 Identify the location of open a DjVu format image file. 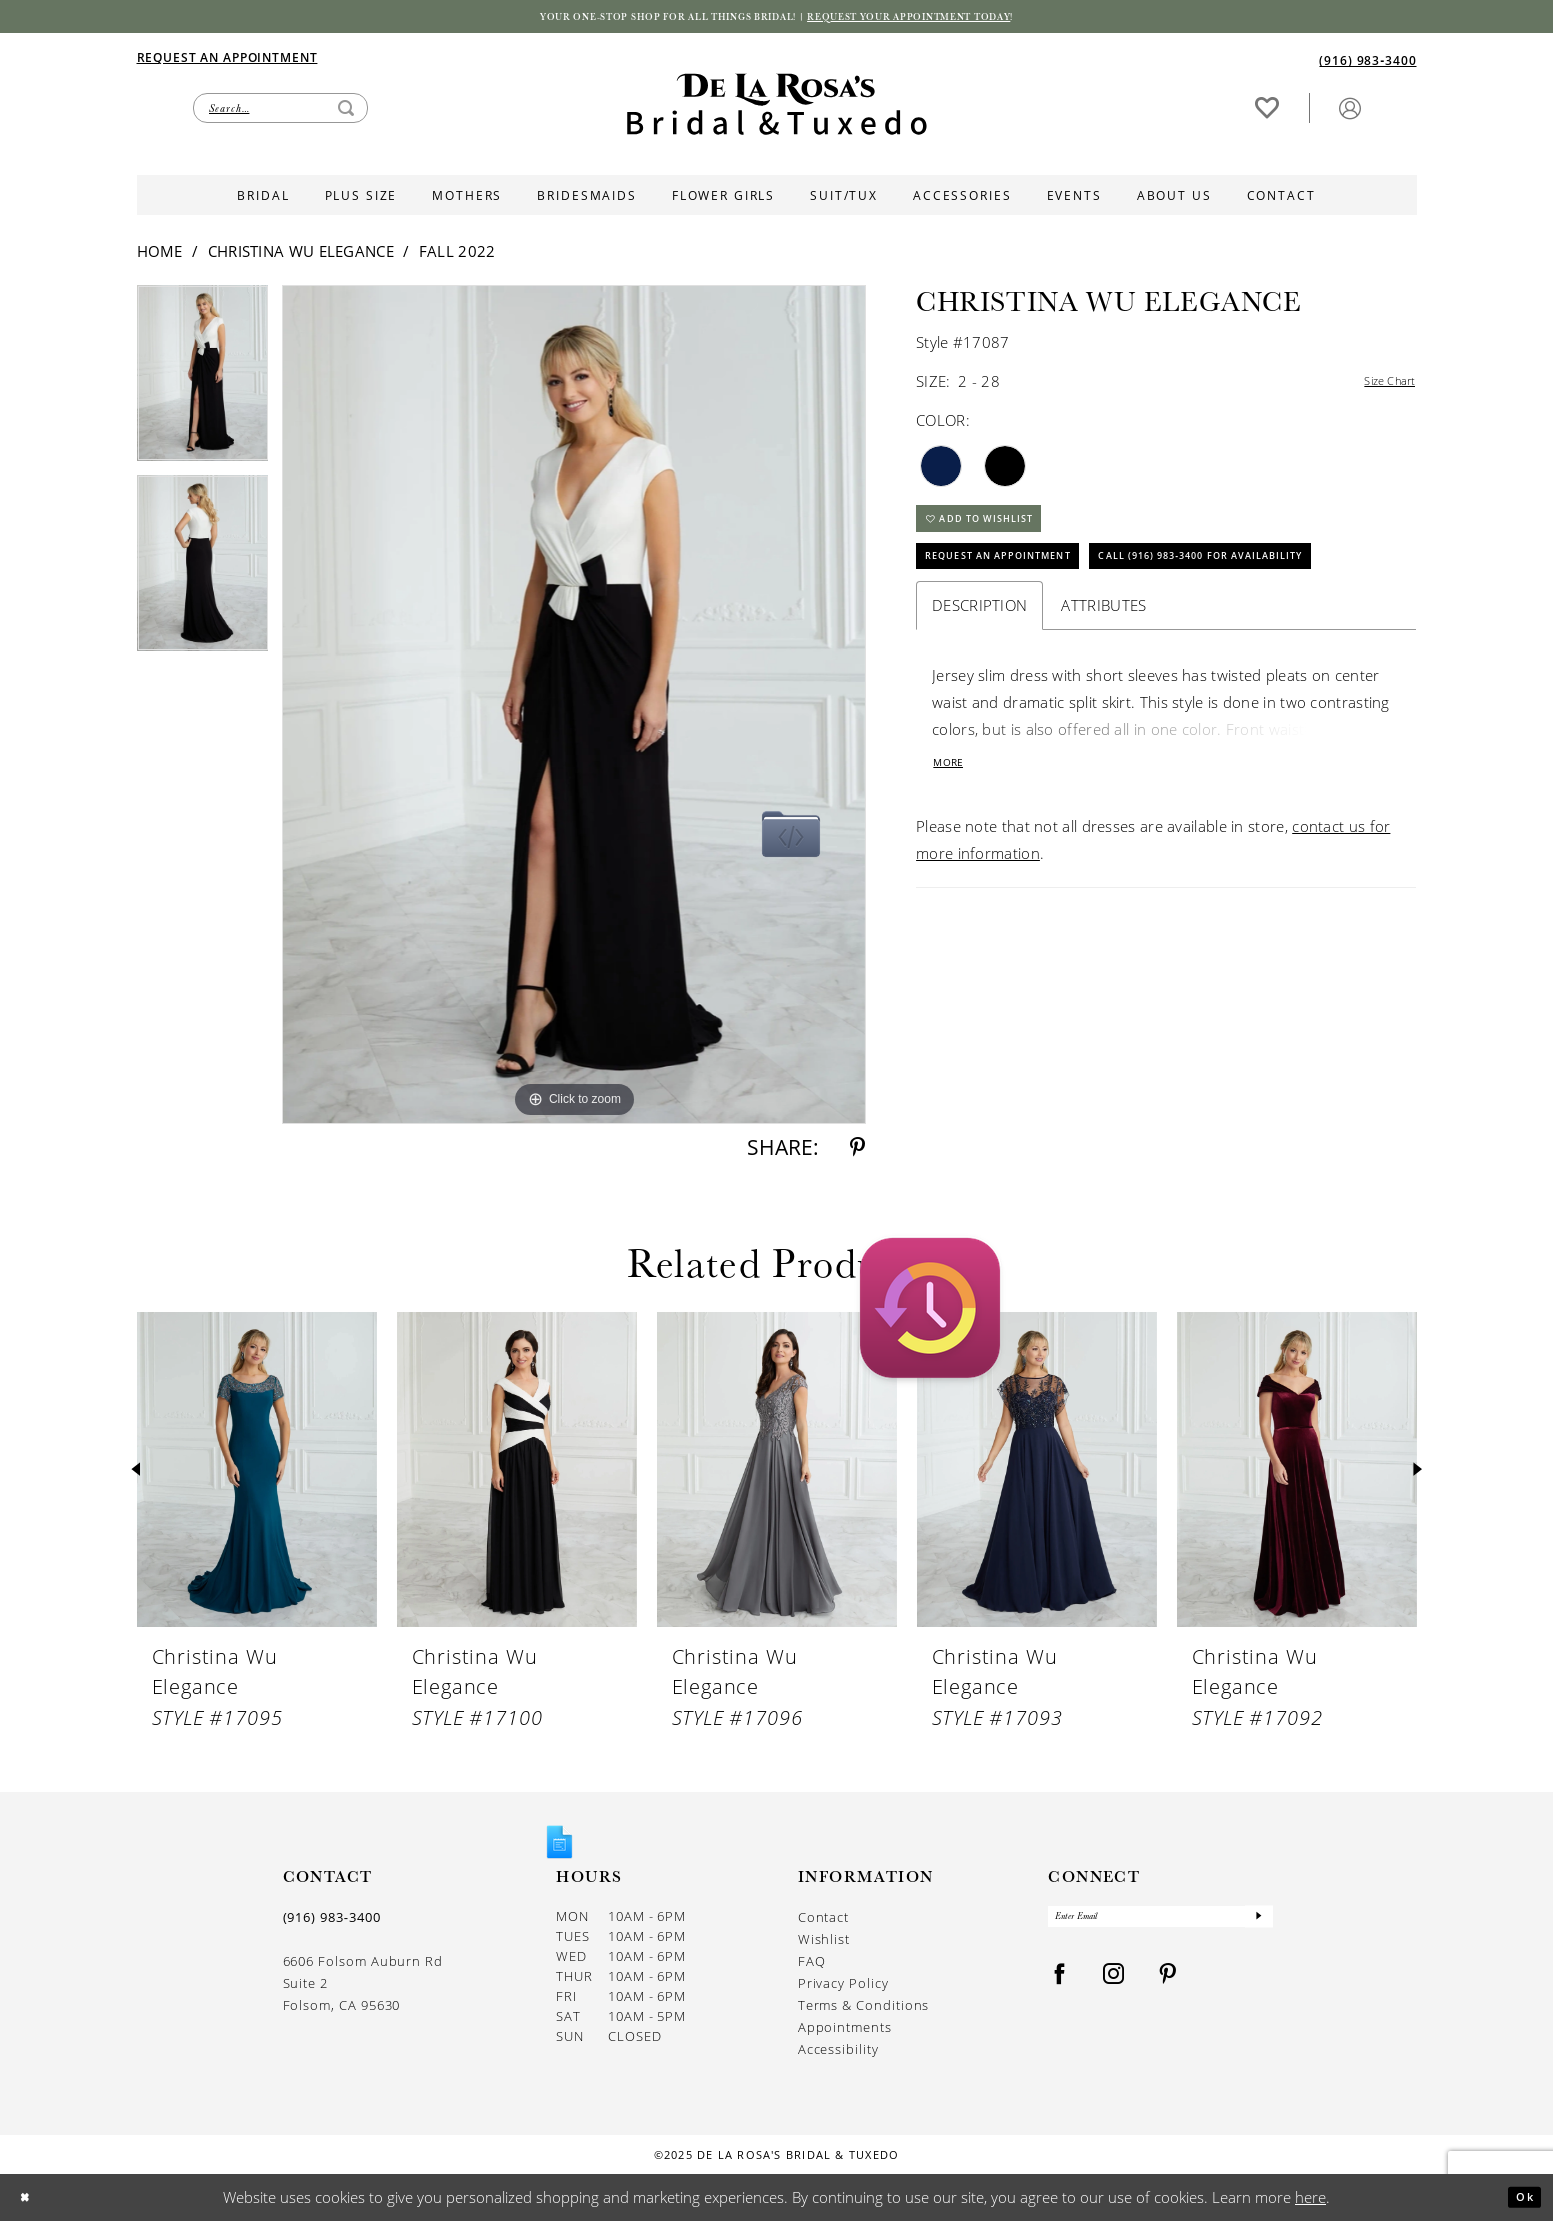
(559, 1842).